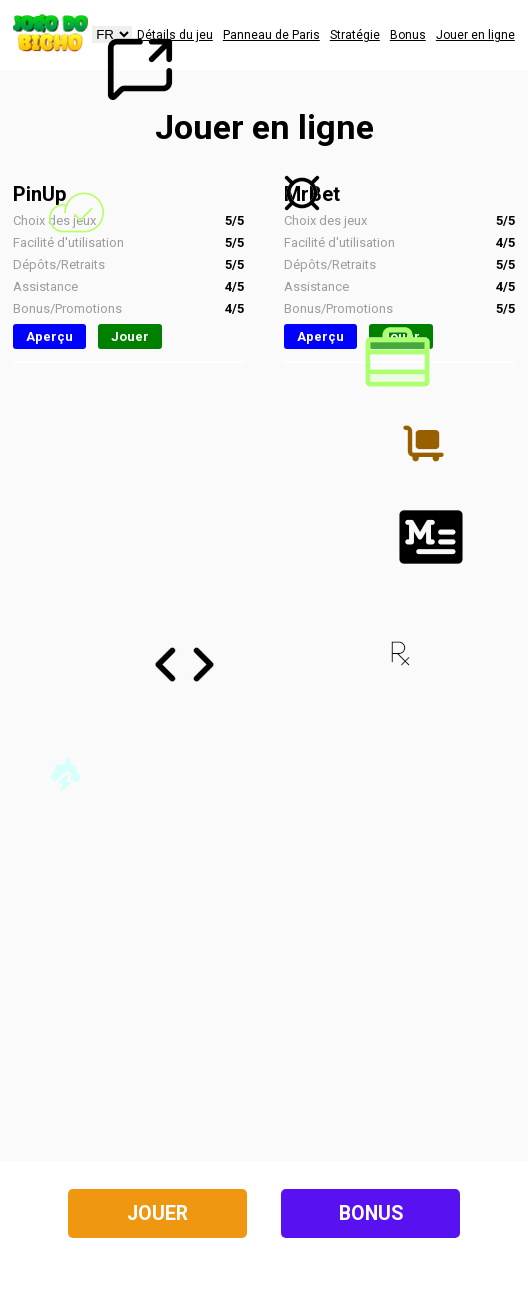  Describe the element at coordinates (140, 68) in the screenshot. I see `share this conversation` at that location.